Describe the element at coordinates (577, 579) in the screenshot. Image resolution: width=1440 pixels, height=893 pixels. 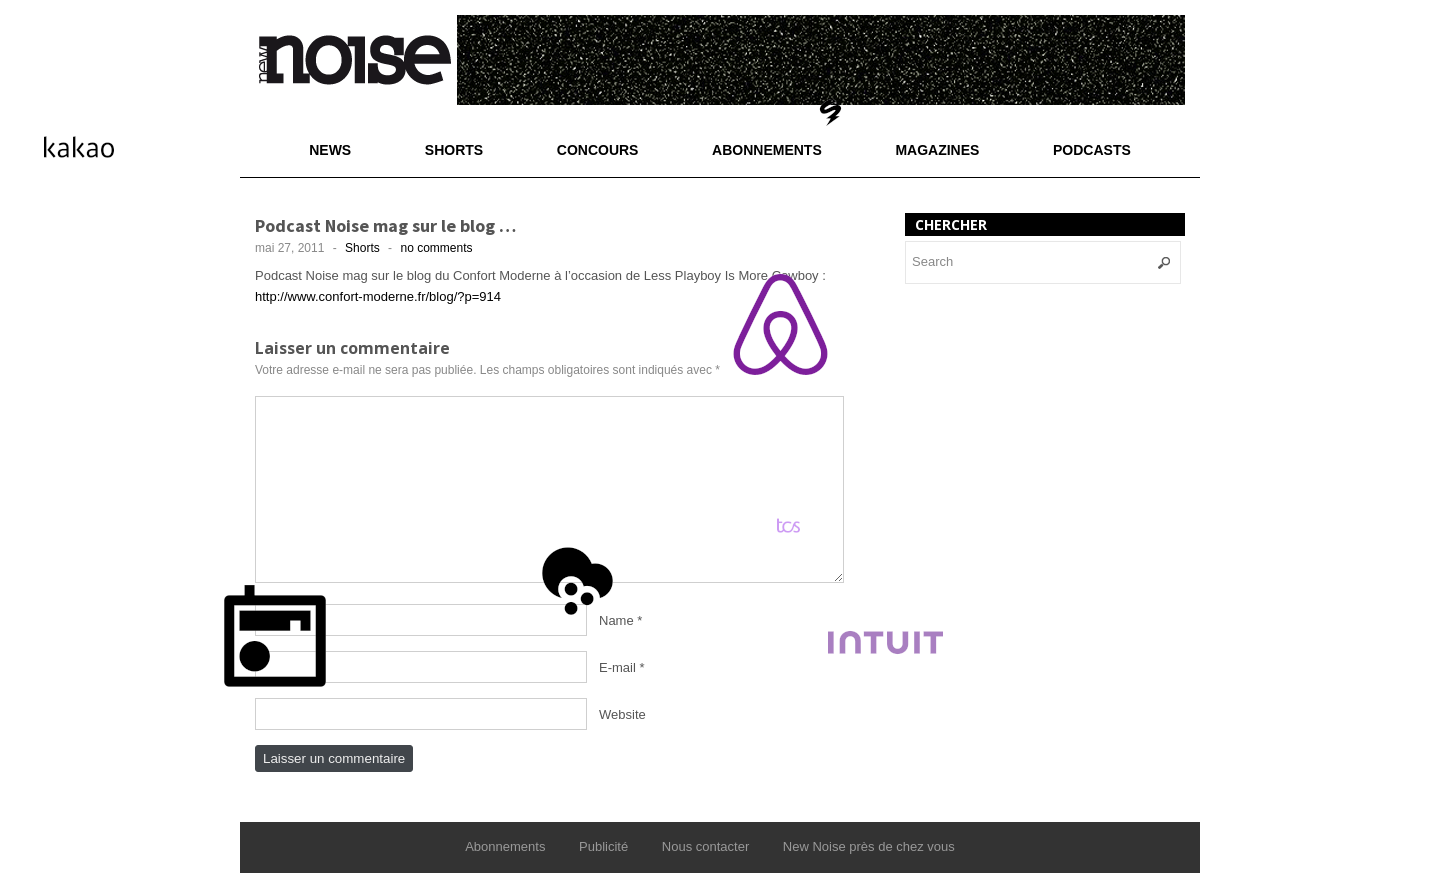
I see `indicates hail weather conditions` at that location.